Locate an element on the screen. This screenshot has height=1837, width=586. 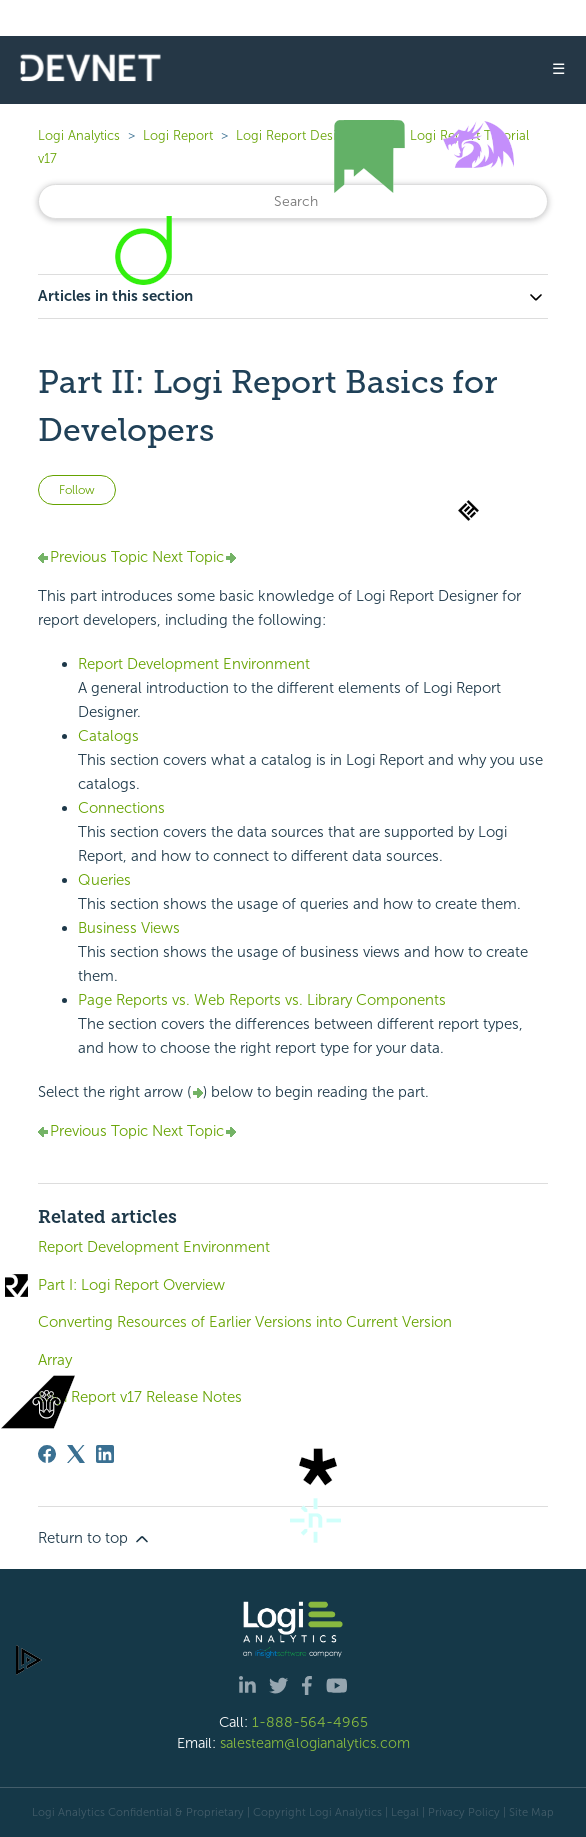
redragon brand logo is located at coordinates (478, 144).